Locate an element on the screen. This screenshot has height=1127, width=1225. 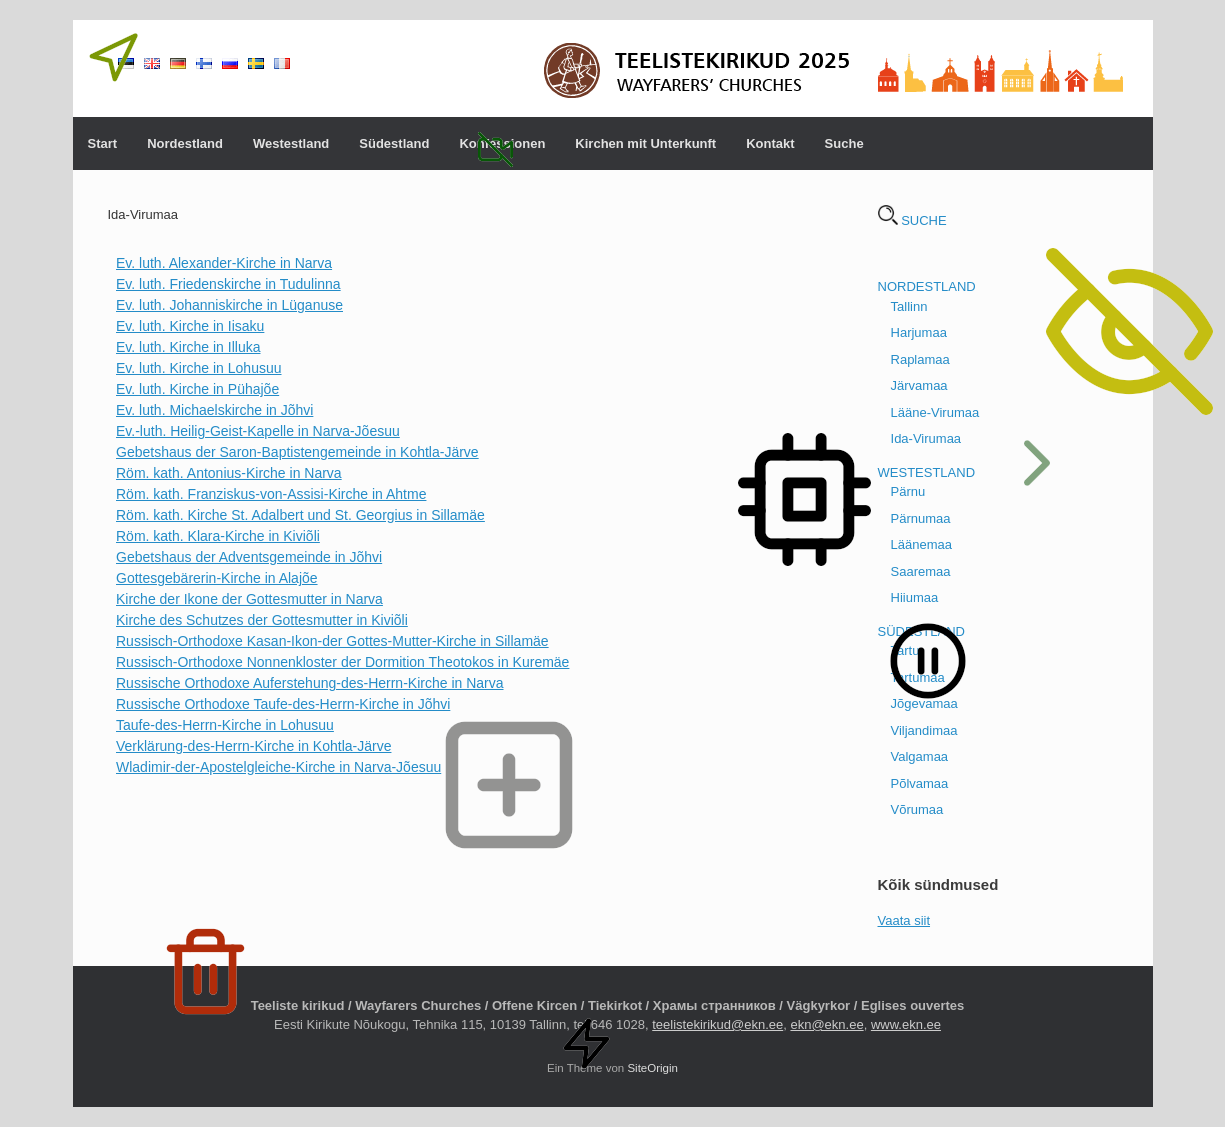
hide password or sensitive content is located at coordinates (1129, 331).